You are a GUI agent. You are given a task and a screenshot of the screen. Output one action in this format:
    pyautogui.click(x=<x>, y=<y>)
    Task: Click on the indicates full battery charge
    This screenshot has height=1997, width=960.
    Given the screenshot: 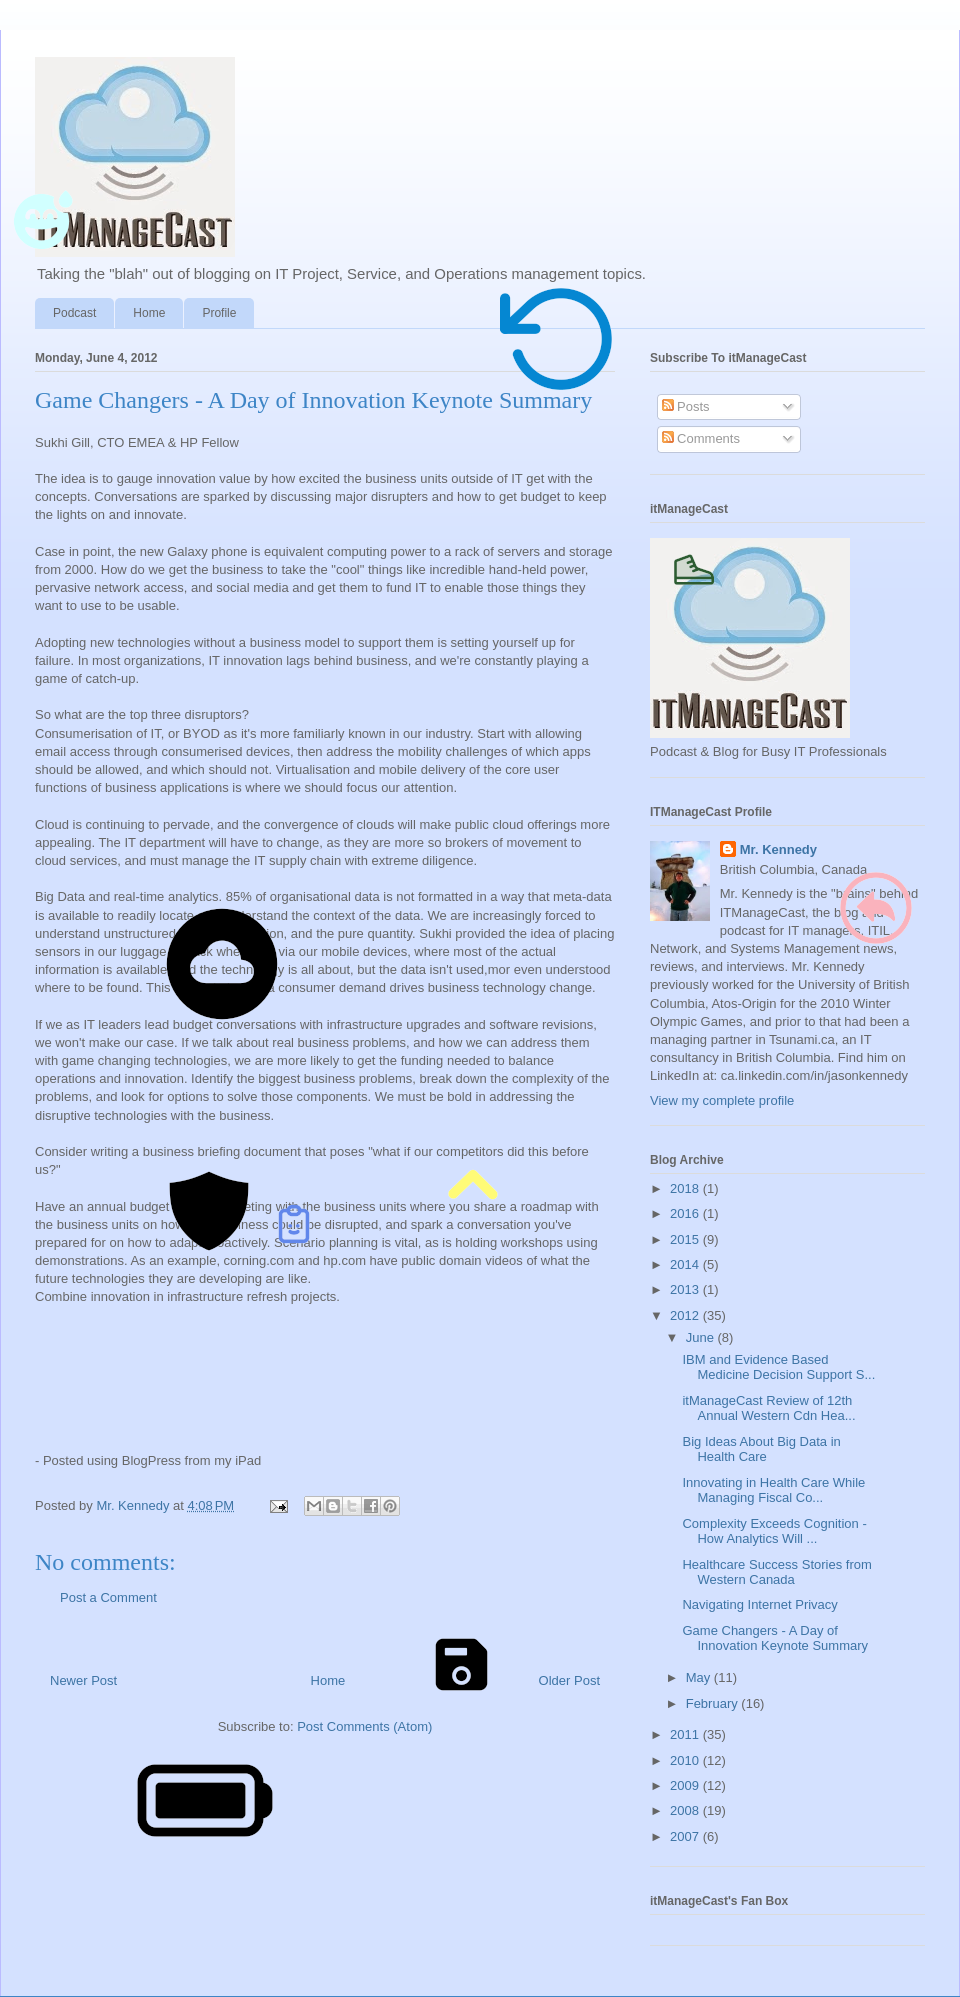 What is the action you would take?
    pyautogui.click(x=205, y=1796)
    